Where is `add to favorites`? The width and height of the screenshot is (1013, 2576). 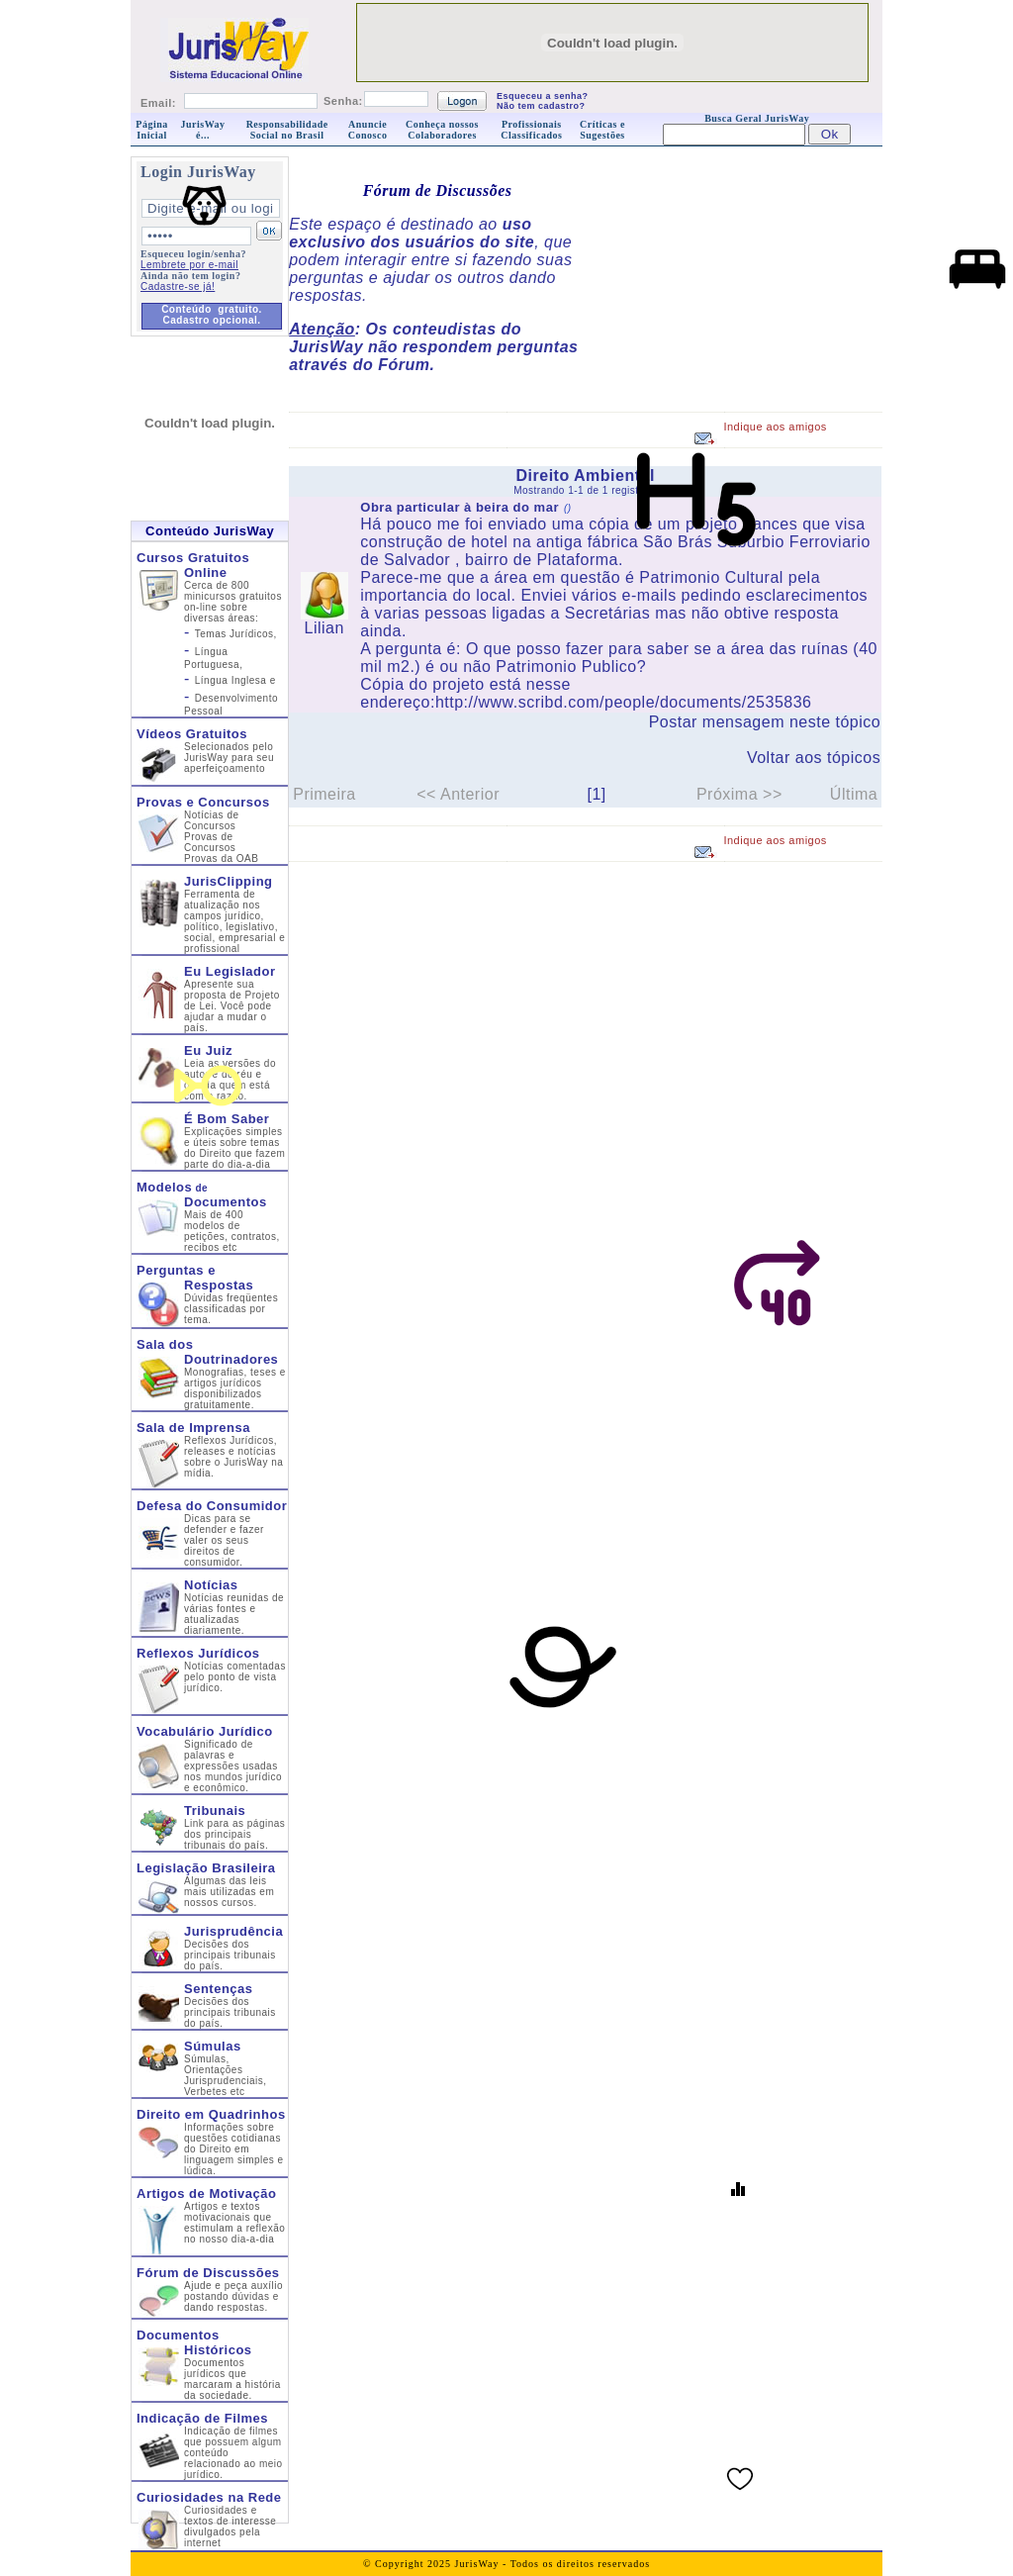
add to favorites is located at coordinates (740, 2478).